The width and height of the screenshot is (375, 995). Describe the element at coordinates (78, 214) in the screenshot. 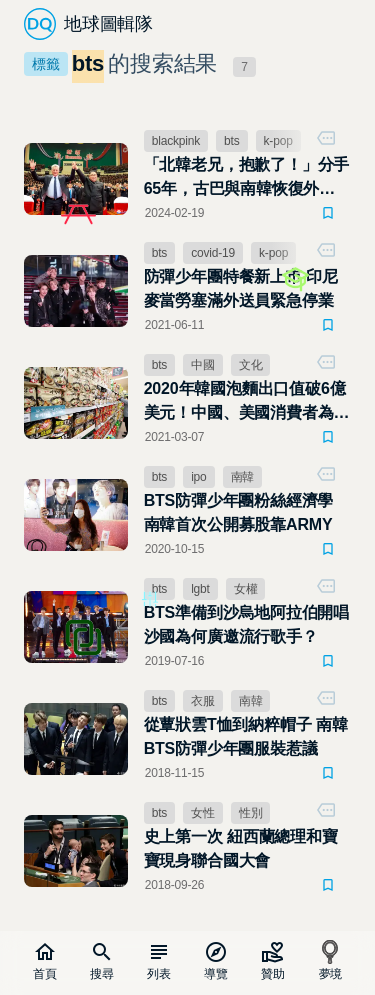

I see `find nearby picnic areas` at that location.